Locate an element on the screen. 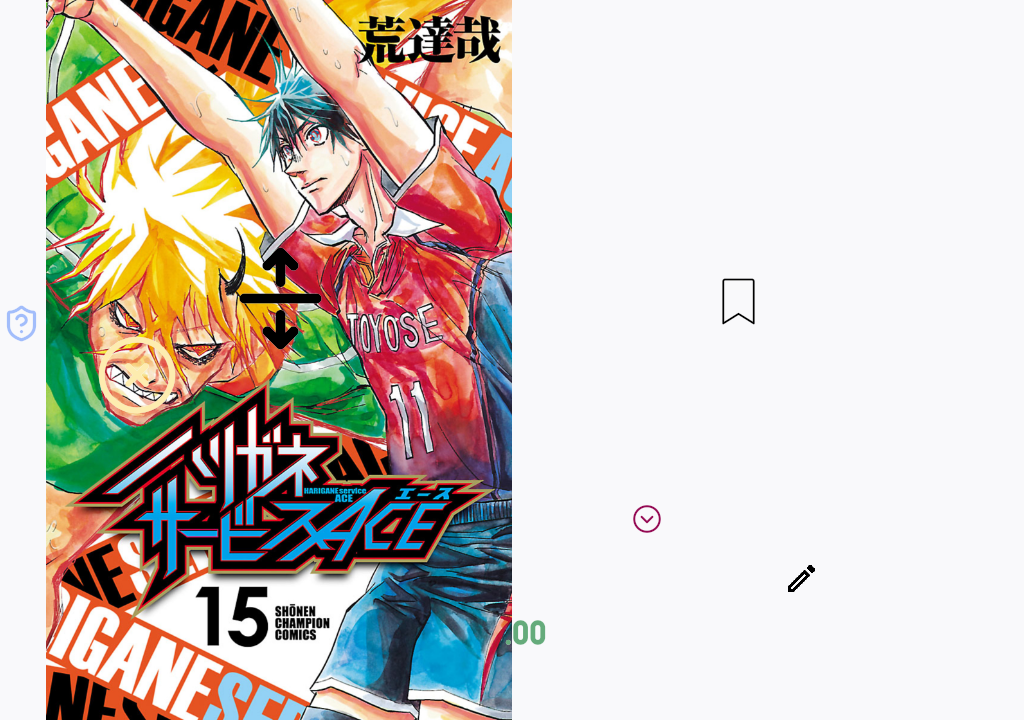 The height and width of the screenshot is (720, 1024). close or dismiss a dialog is located at coordinates (137, 375).